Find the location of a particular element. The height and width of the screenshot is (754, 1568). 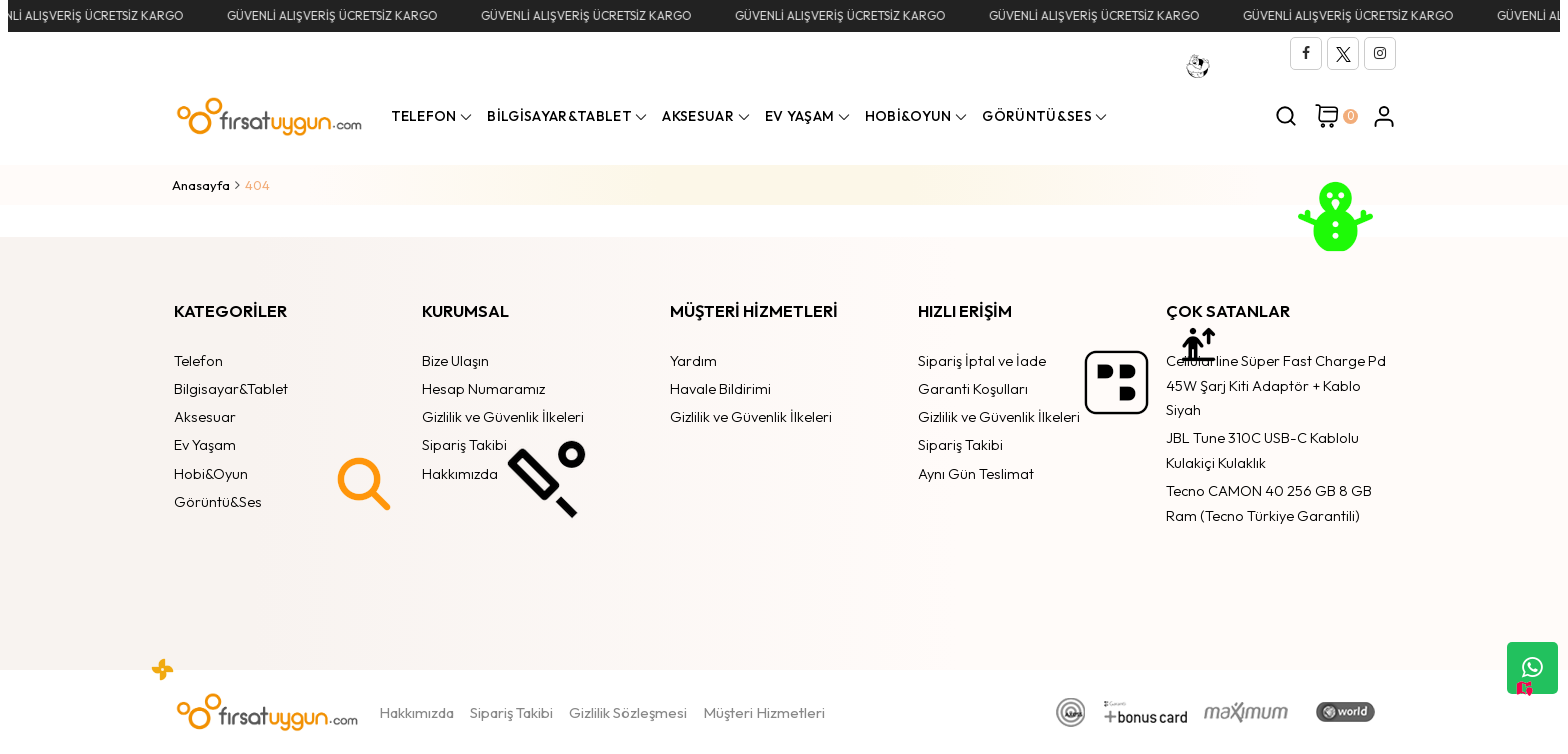

the red yeti brand logo is located at coordinates (1198, 66).